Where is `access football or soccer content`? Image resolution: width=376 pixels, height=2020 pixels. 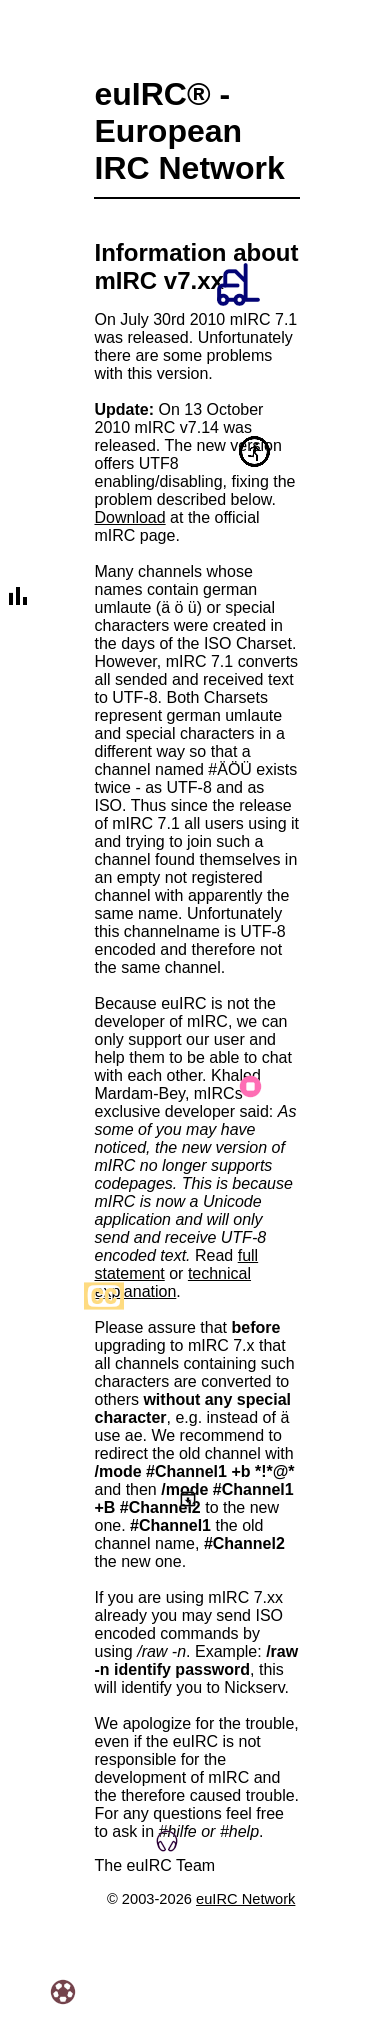 access football or soccer content is located at coordinates (63, 1992).